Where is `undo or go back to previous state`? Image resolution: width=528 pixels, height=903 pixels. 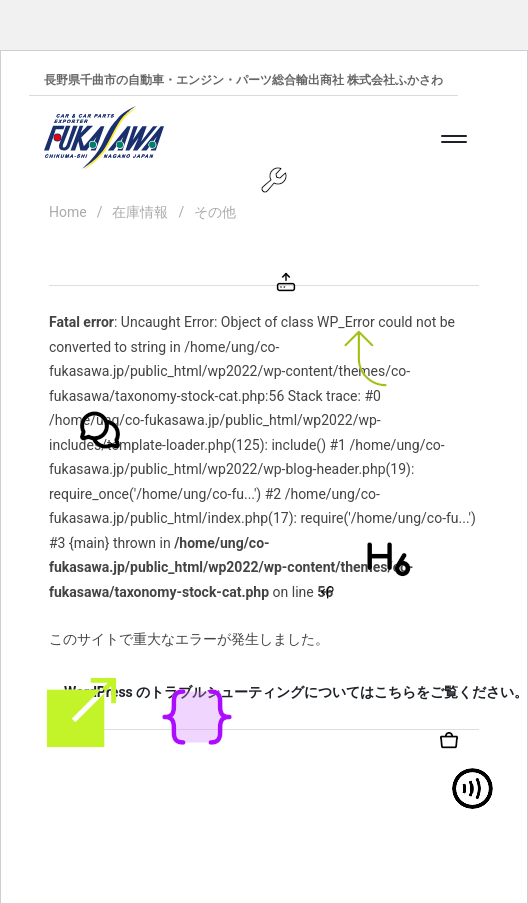
undo or go back to previous state is located at coordinates (327, 592).